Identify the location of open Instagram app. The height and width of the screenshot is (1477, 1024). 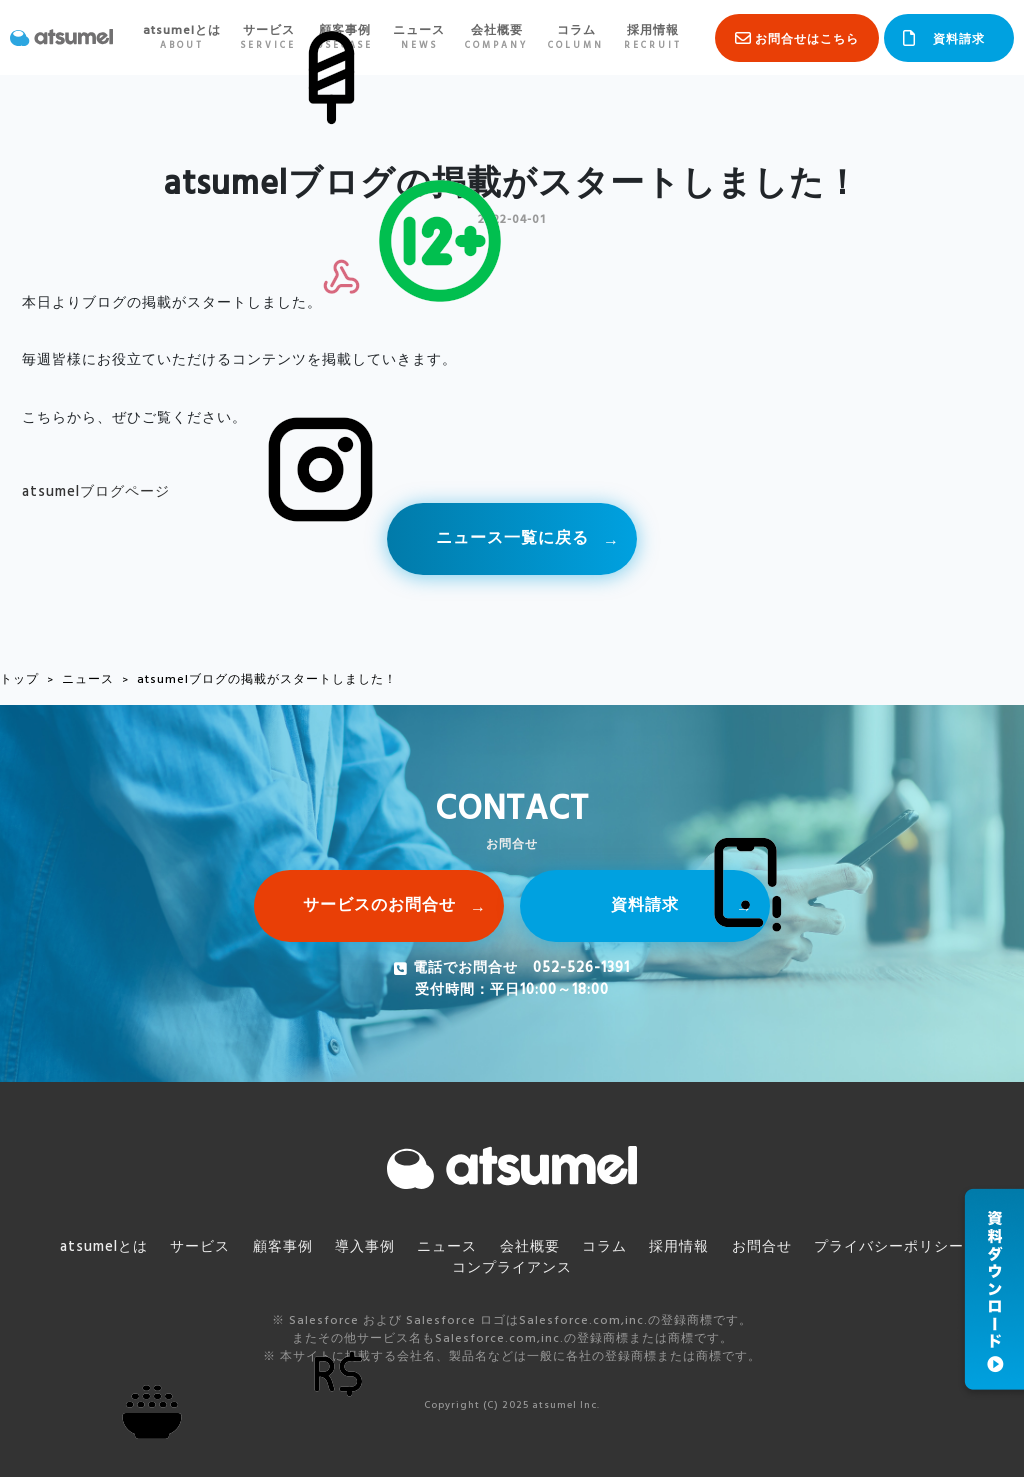
(320, 469).